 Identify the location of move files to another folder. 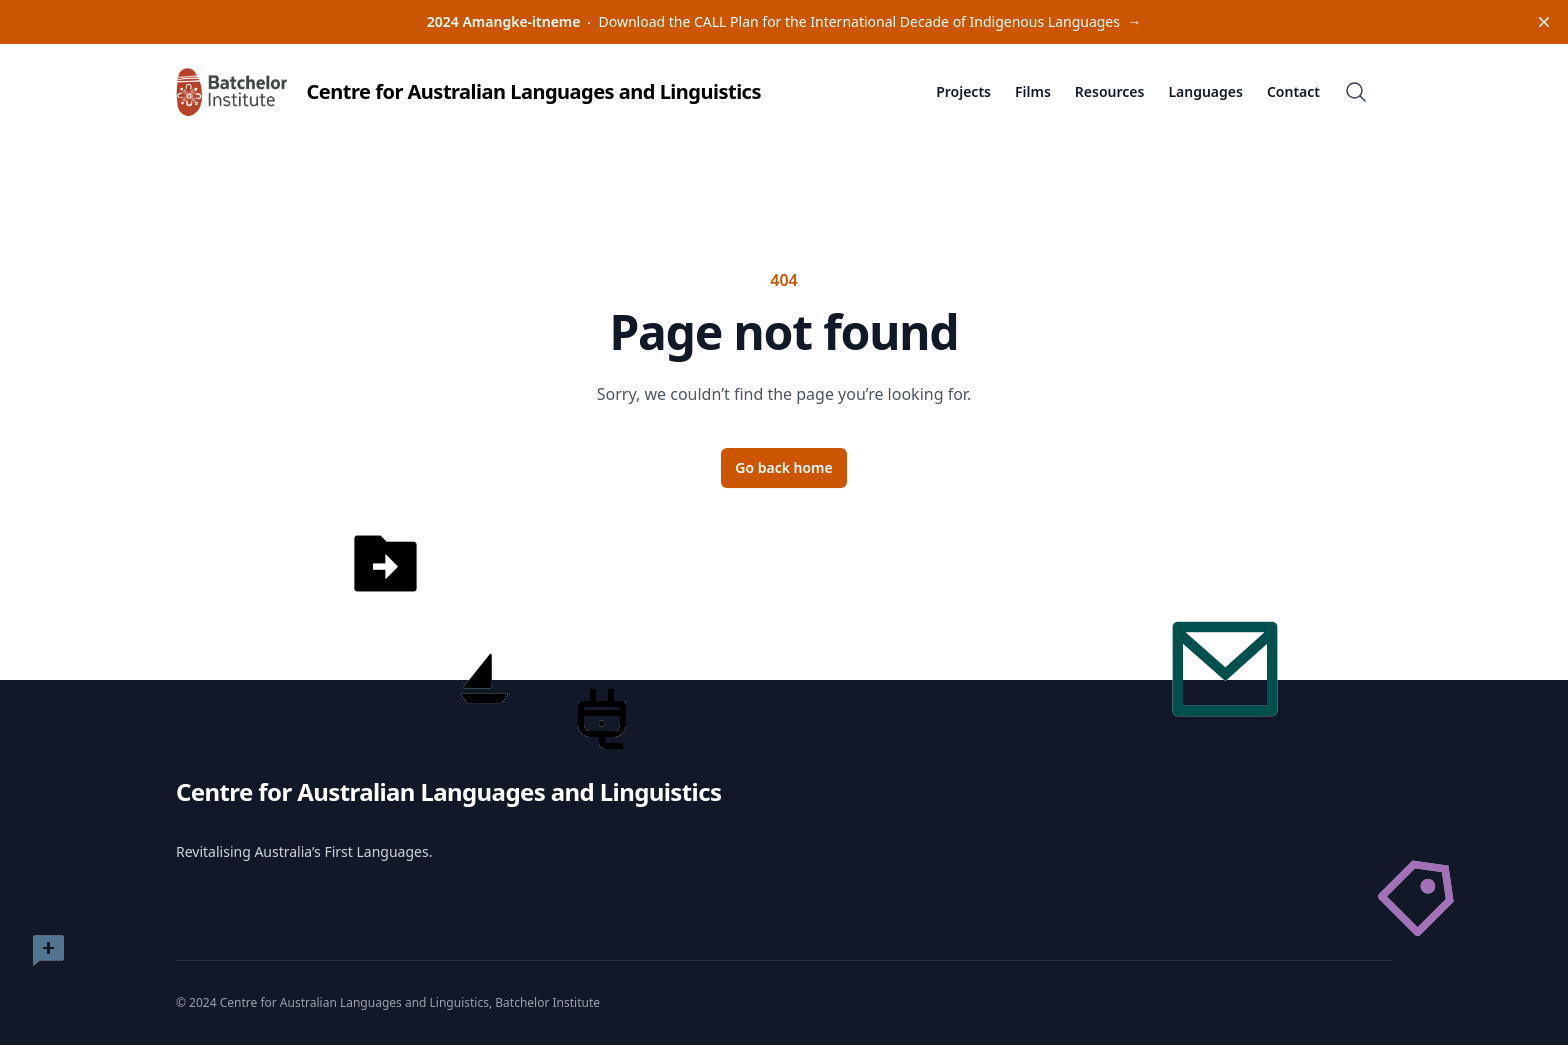
(385, 563).